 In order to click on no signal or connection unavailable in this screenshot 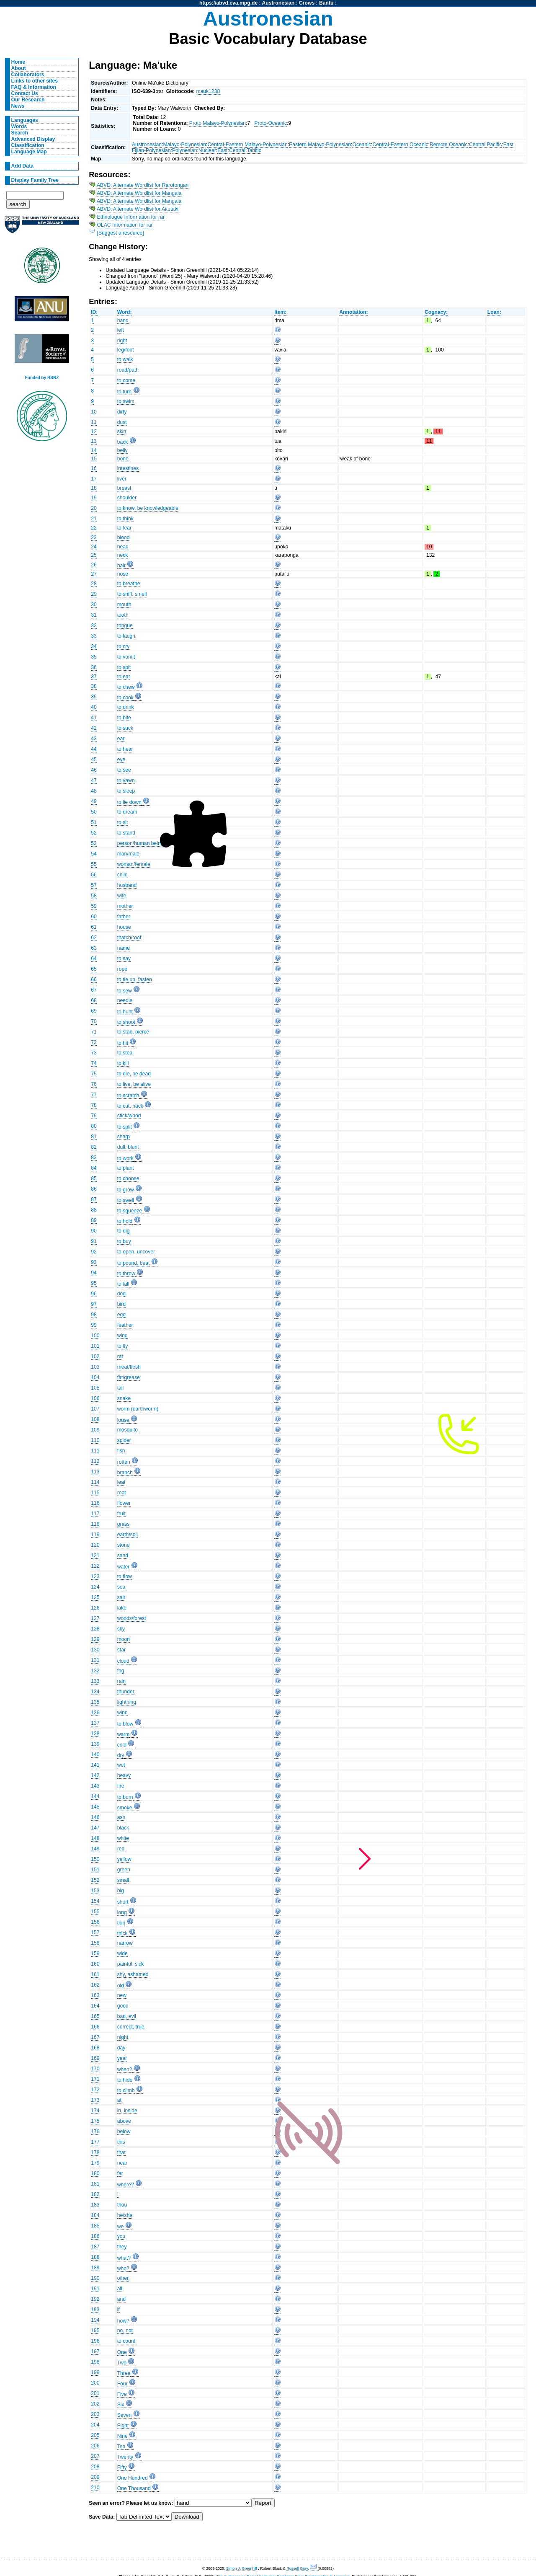, I will do `click(309, 2133)`.